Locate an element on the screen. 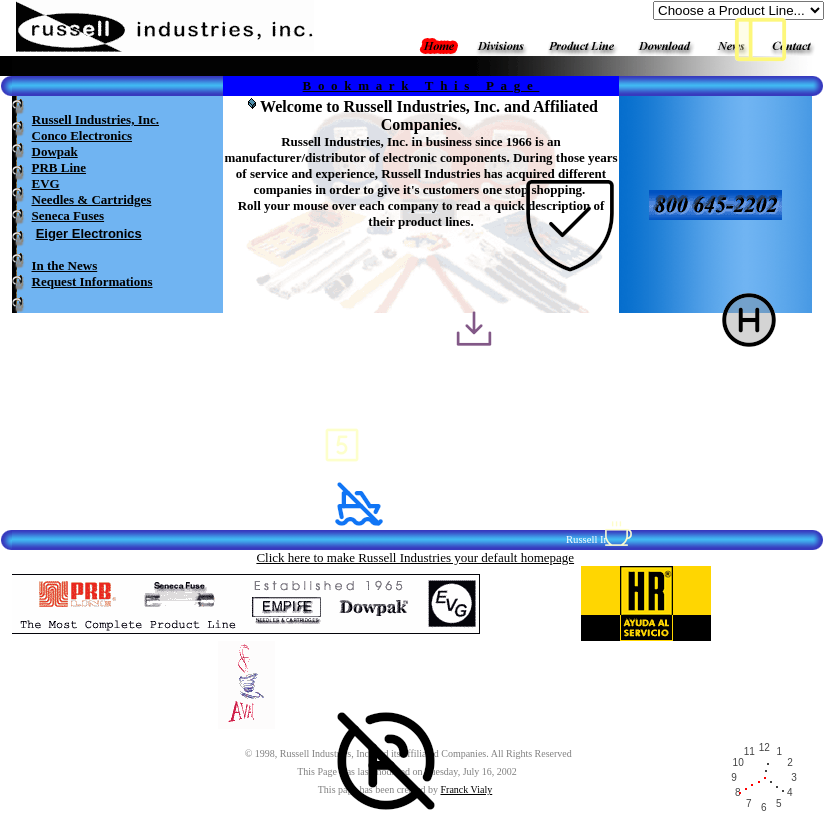 The image size is (824, 832). shipping unavailable for this item is located at coordinates (359, 504).